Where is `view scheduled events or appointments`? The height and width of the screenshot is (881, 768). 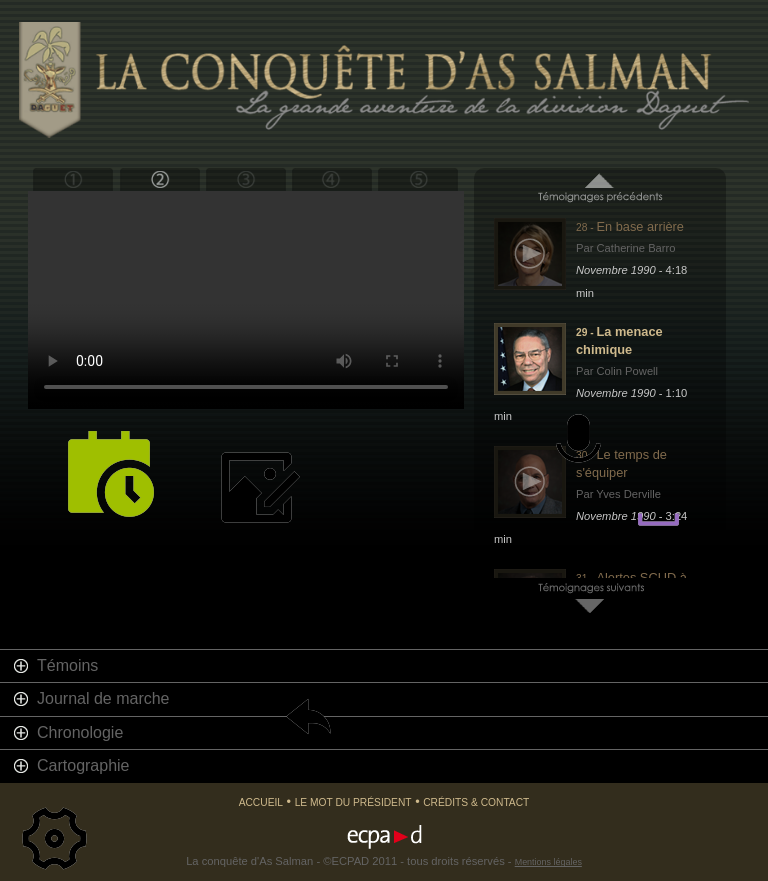
view scheduled events or appointments is located at coordinates (109, 476).